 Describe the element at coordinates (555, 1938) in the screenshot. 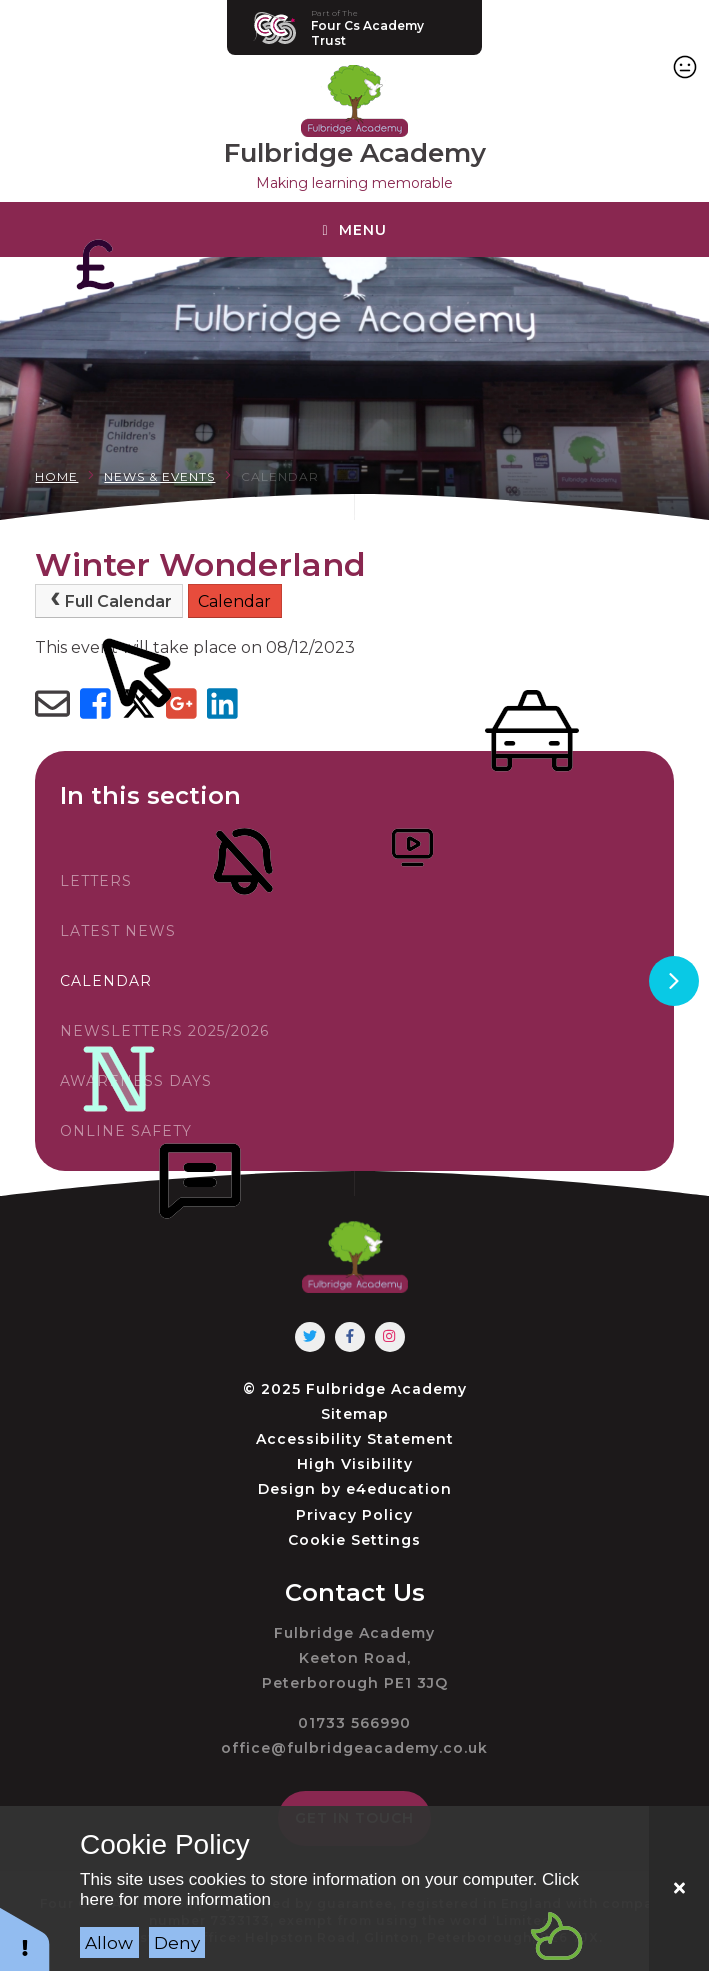

I see `indicates nighttime or evening weather conditions` at that location.